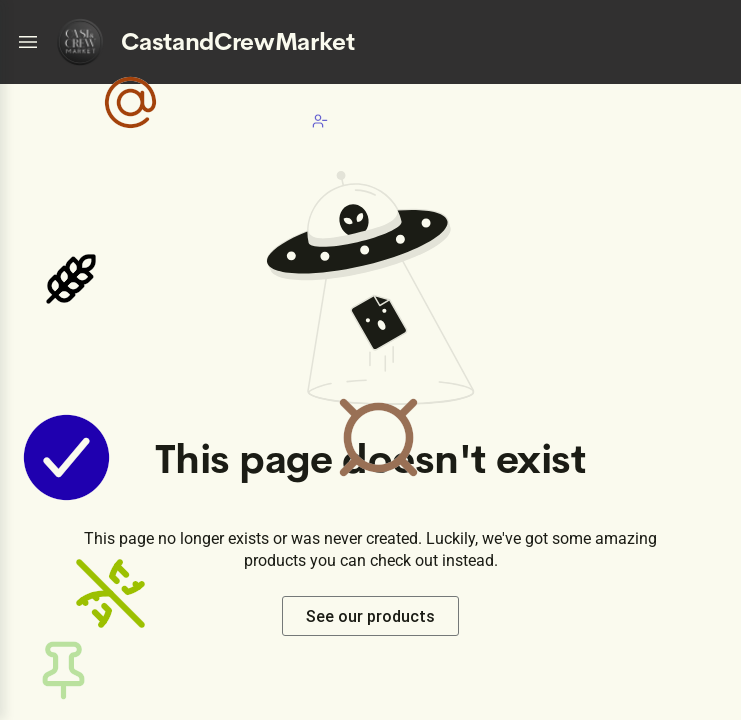  What do you see at coordinates (71, 279) in the screenshot?
I see `indicates grain or wheat-based ingredients` at bounding box center [71, 279].